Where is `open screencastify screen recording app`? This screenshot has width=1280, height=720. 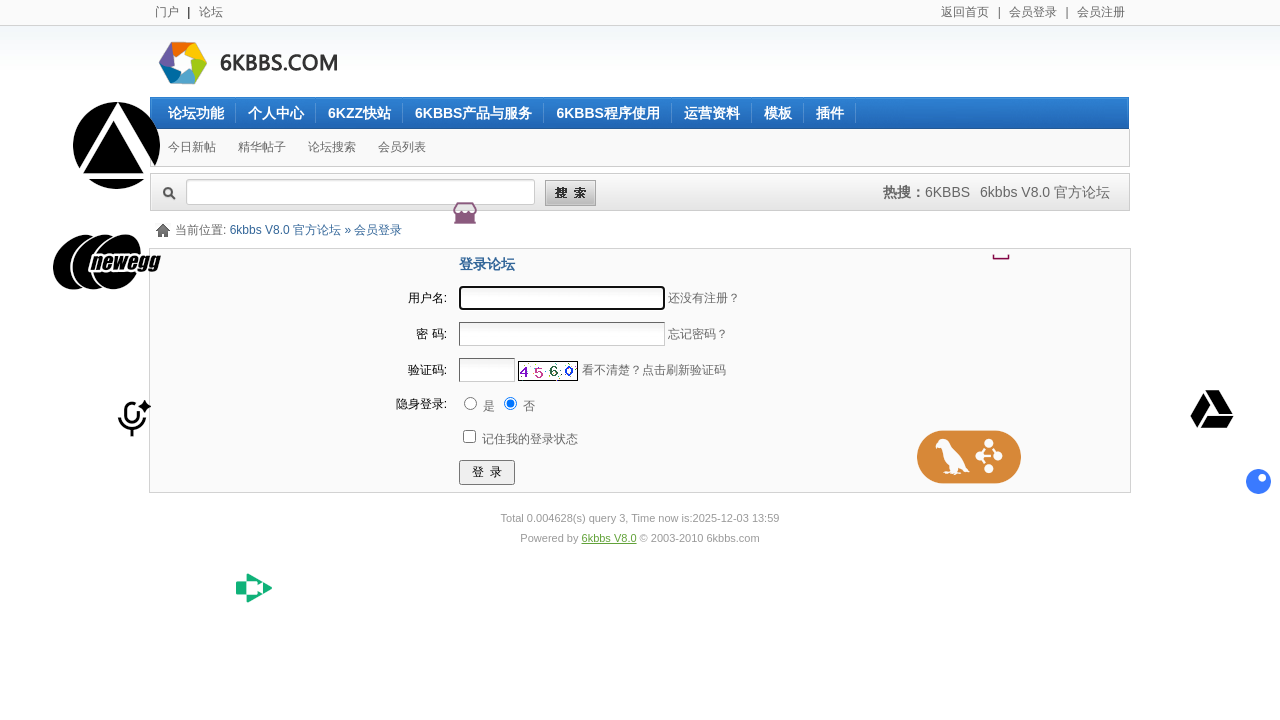 open screencastify screen recording app is located at coordinates (254, 588).